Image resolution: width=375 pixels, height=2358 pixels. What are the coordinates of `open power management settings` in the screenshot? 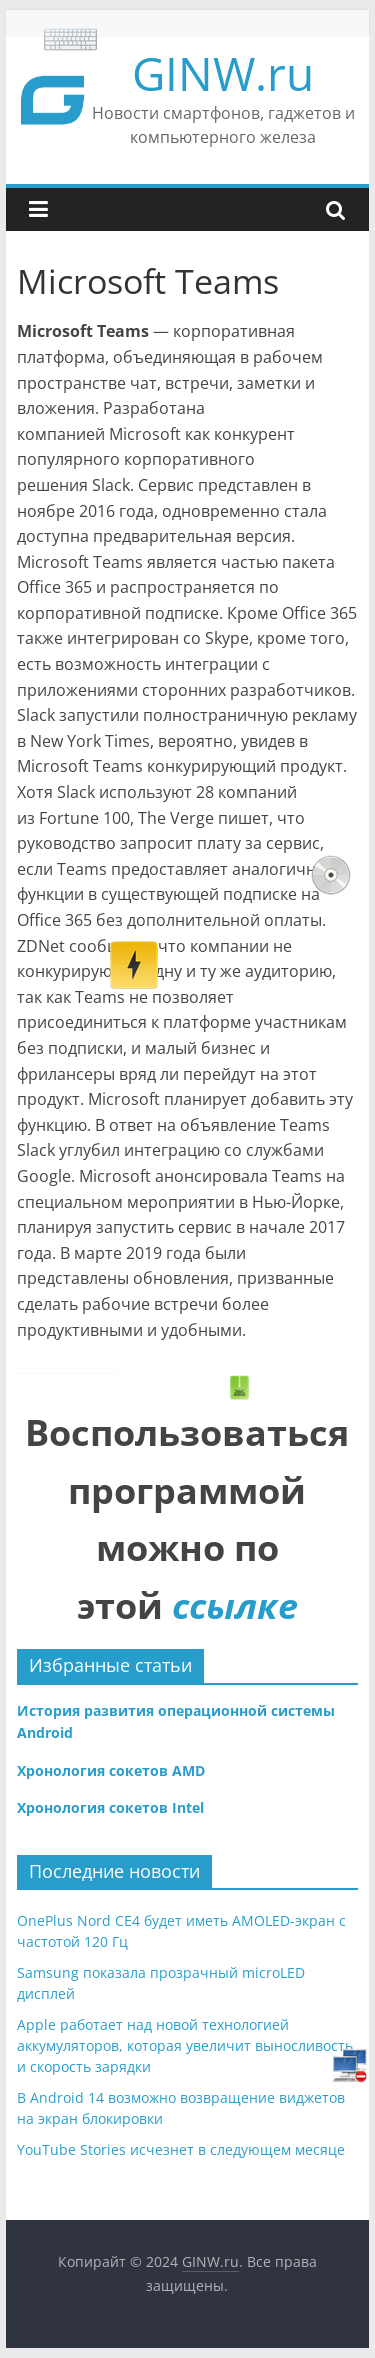 It's located at (134, 965).